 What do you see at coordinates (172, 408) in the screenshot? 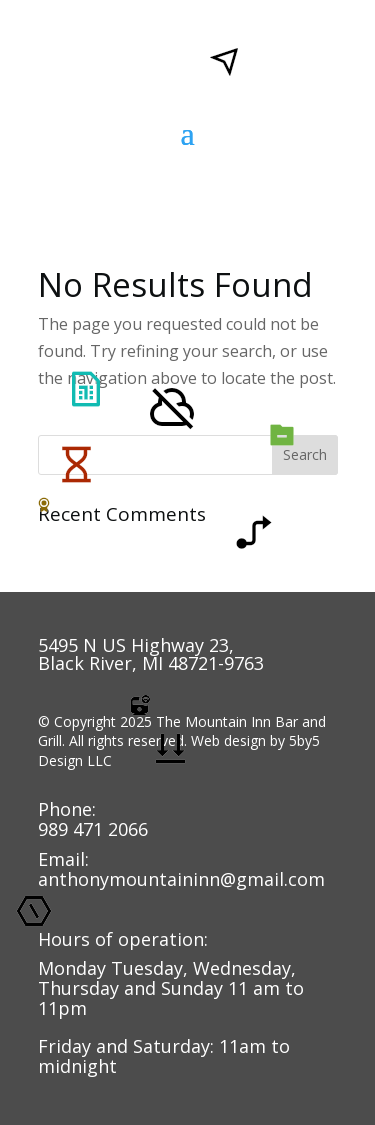
I see `indicates no cloud connection or offline status` at bounding box center [172, 408].